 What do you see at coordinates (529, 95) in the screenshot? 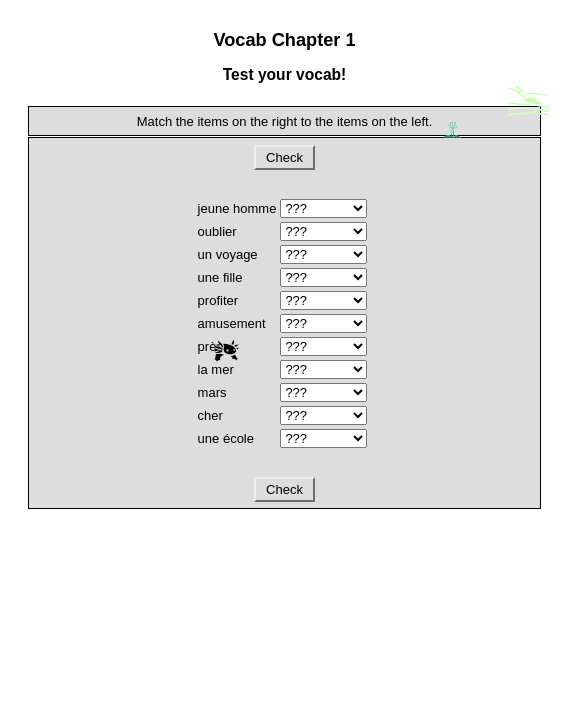
I see `farming or agriculture tool indicator` at bounding box center [529, 95].